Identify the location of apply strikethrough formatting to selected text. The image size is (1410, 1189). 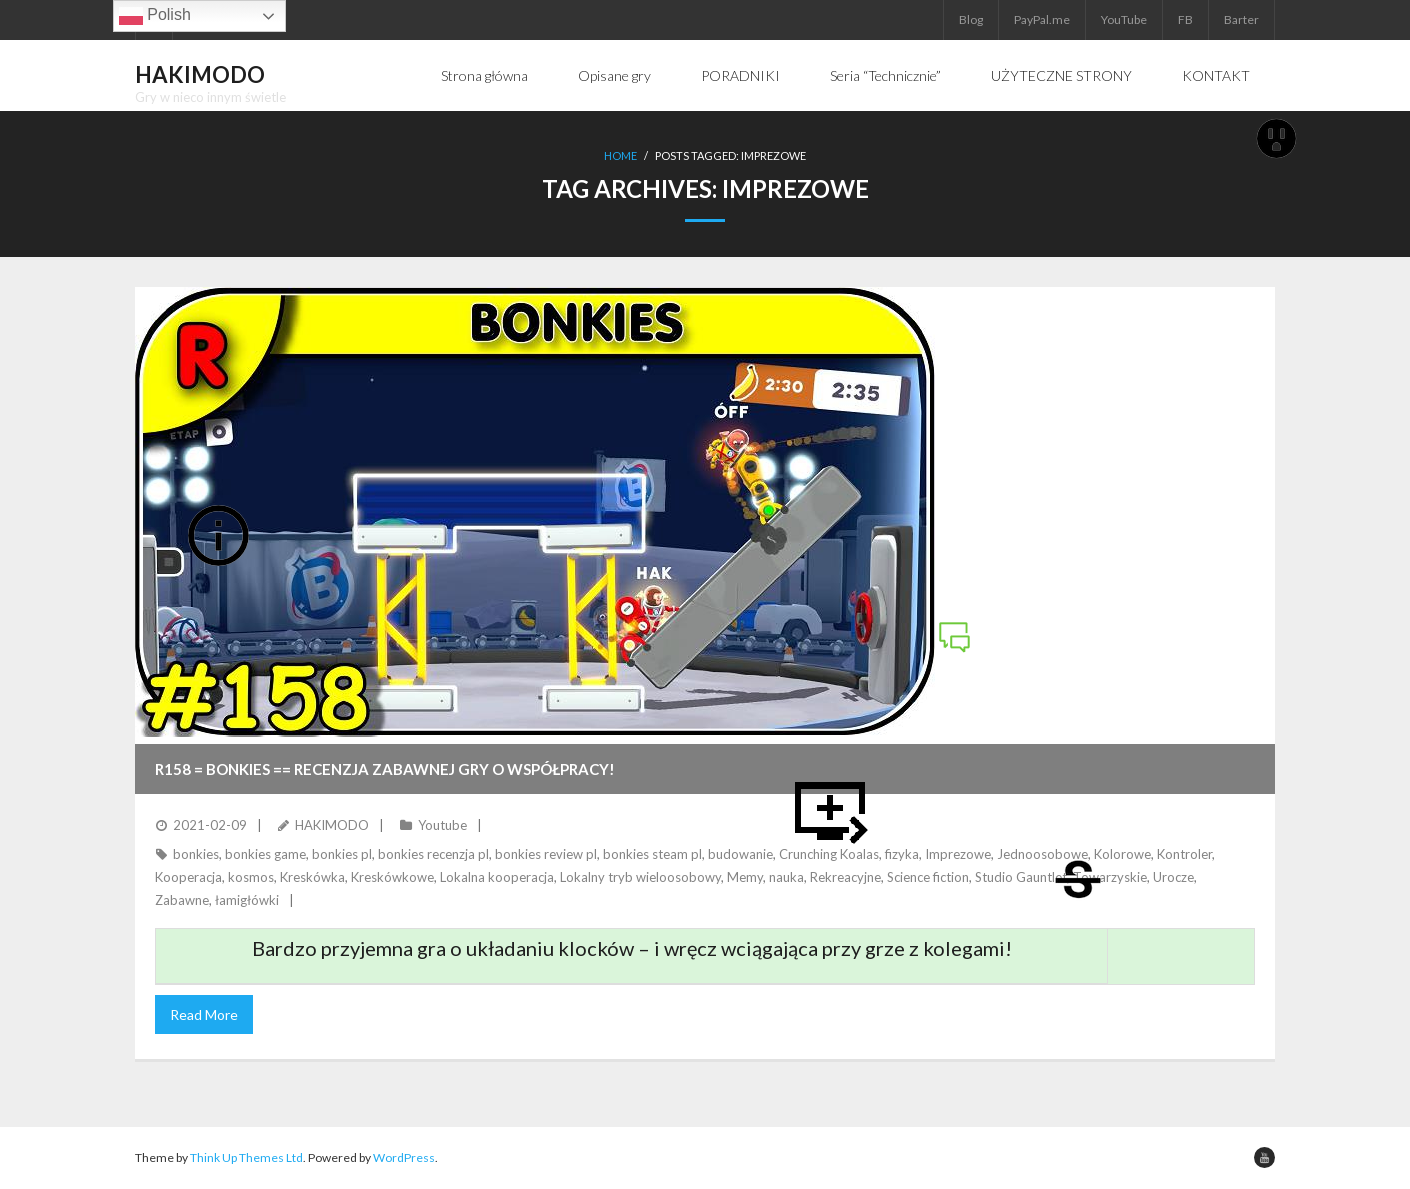
(1078, 883).